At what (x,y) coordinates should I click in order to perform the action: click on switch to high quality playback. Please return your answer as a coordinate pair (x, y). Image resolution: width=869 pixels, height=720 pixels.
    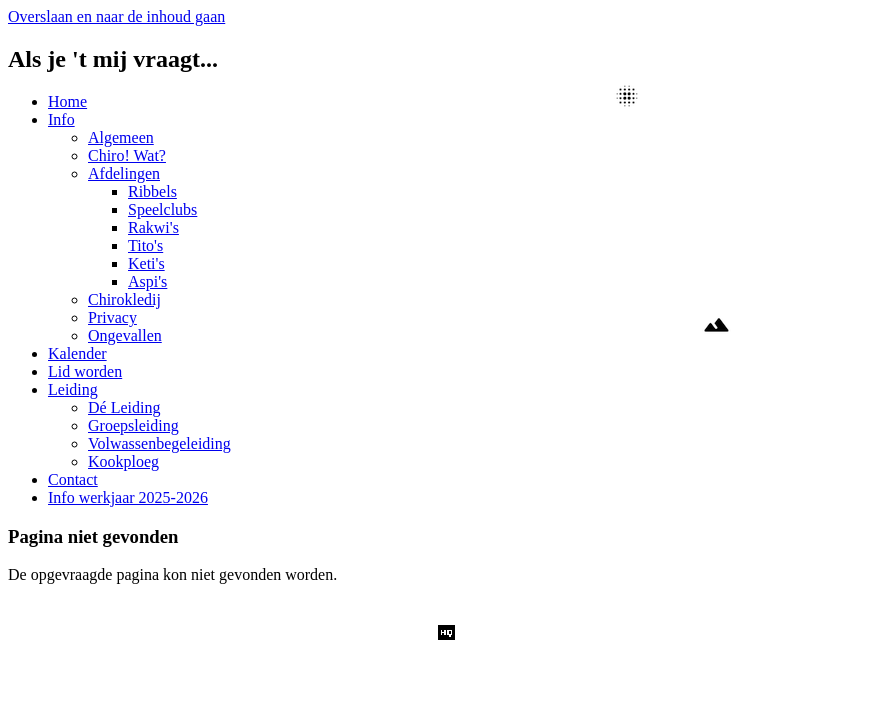
    Looking at the image, I should click on (446, 632).